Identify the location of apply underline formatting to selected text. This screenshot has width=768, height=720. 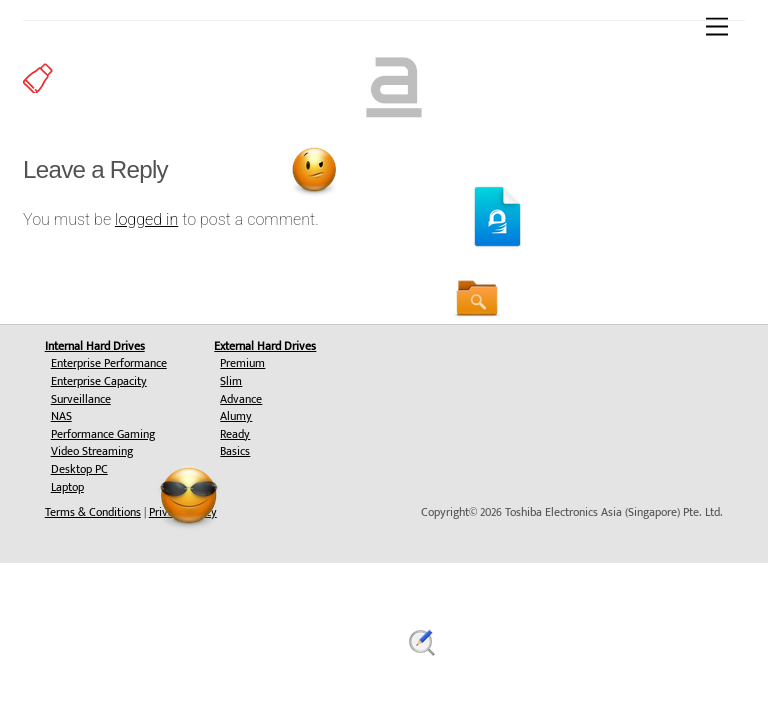
(394, 85).